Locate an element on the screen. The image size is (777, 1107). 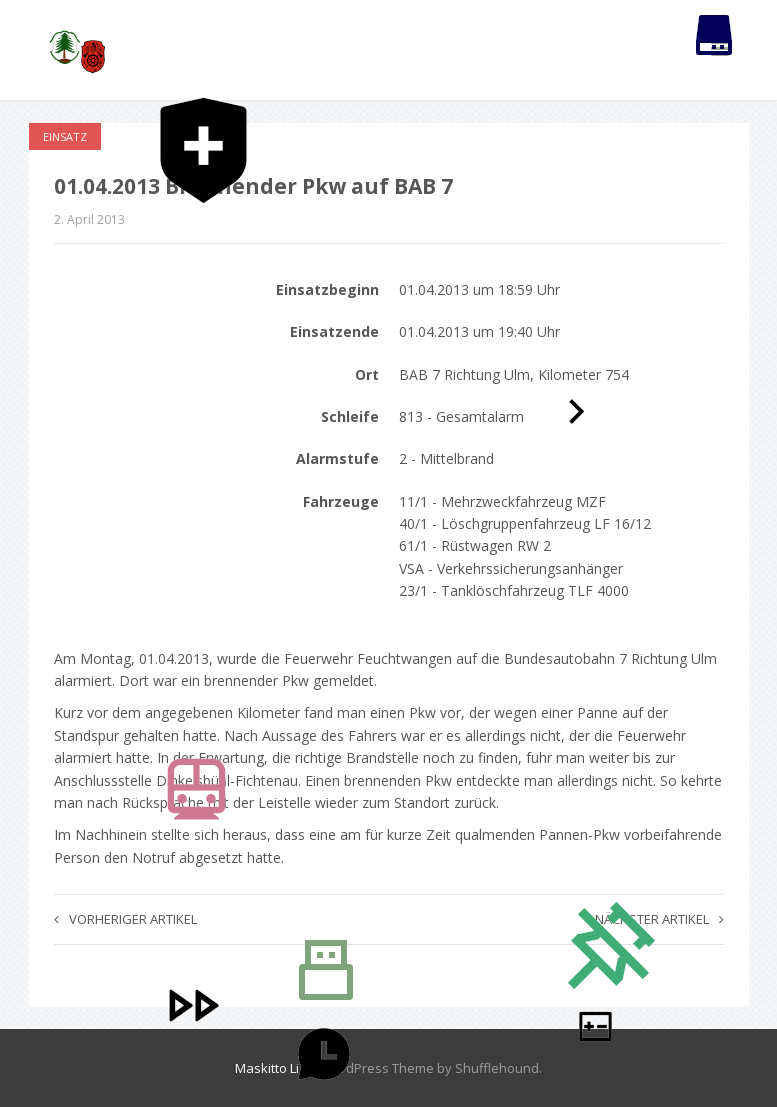
navigate to the next item or screen is located at coordinates (576, 411).